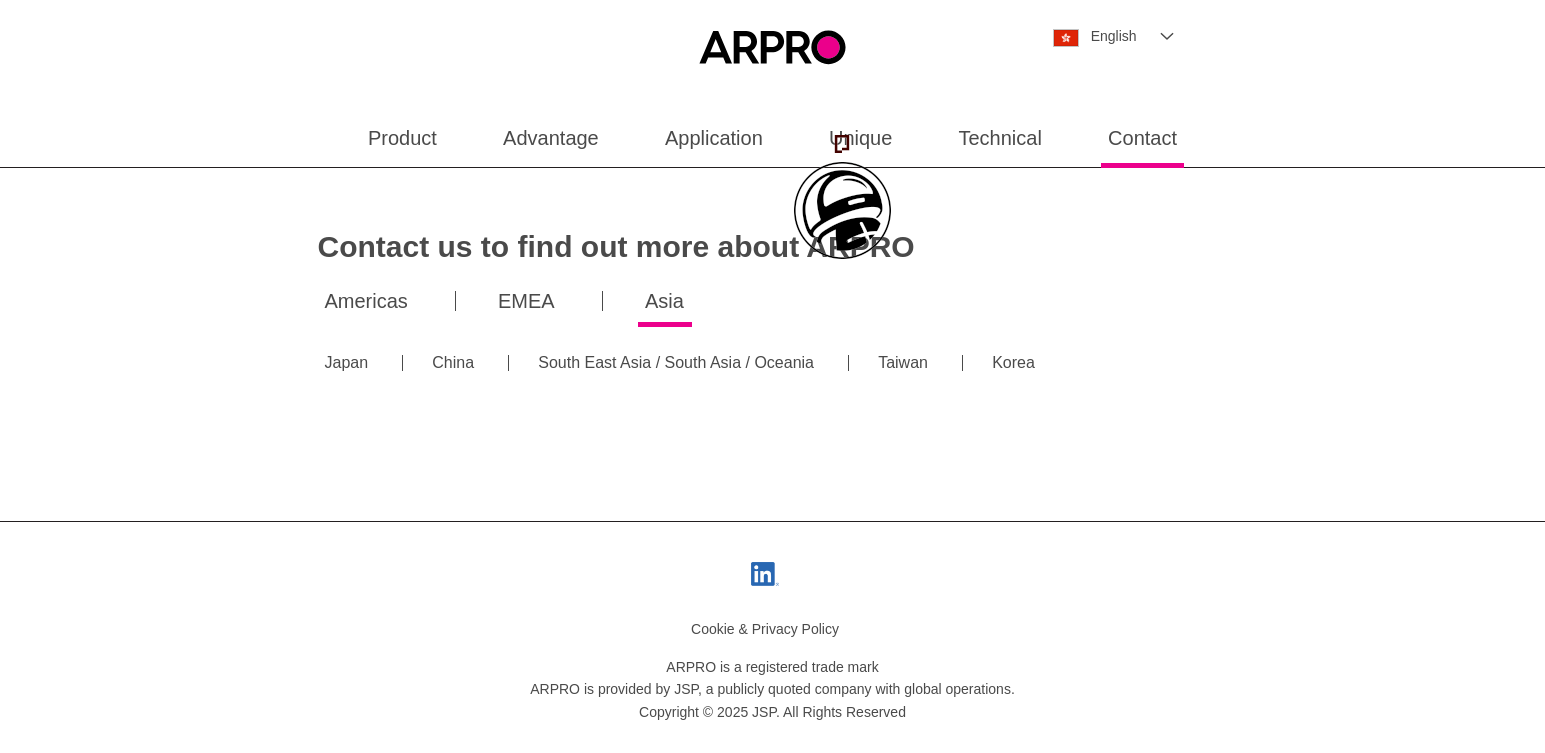 The image size is (1545, 753). What do you see at coordinates (842, 144) in the screenshot?
I see `pagekit CMS logo` at bounding box center [842, 144].